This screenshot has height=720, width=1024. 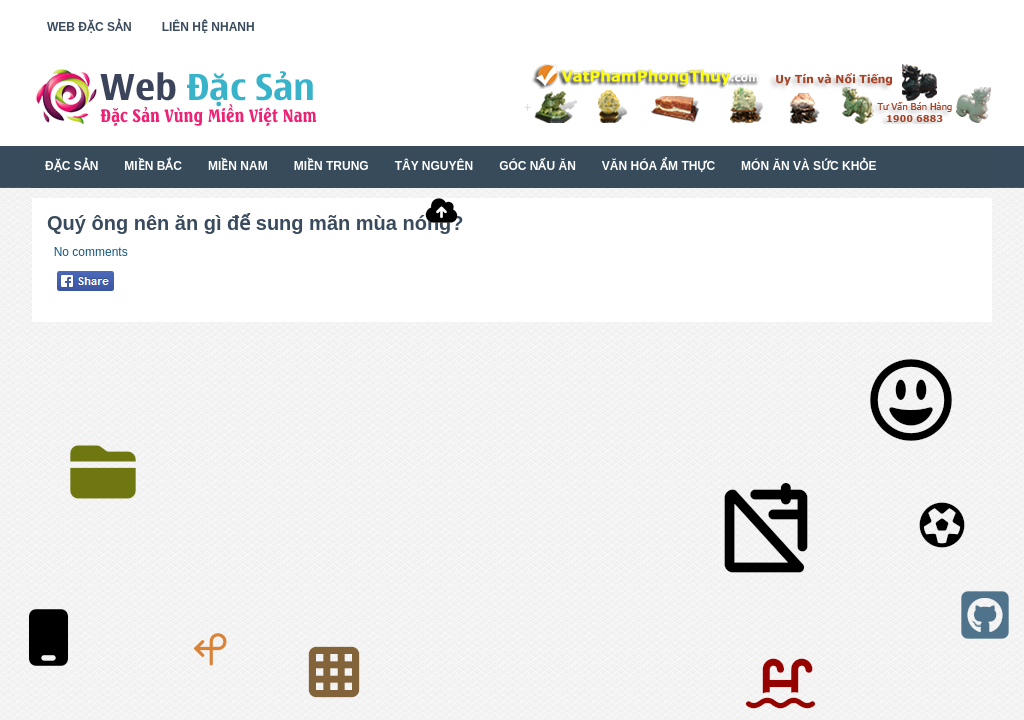 What do you see at coordinates (942, 525) in the screenshot?
I see `access sports or soccer-related content` at bounding box center [942, 525].